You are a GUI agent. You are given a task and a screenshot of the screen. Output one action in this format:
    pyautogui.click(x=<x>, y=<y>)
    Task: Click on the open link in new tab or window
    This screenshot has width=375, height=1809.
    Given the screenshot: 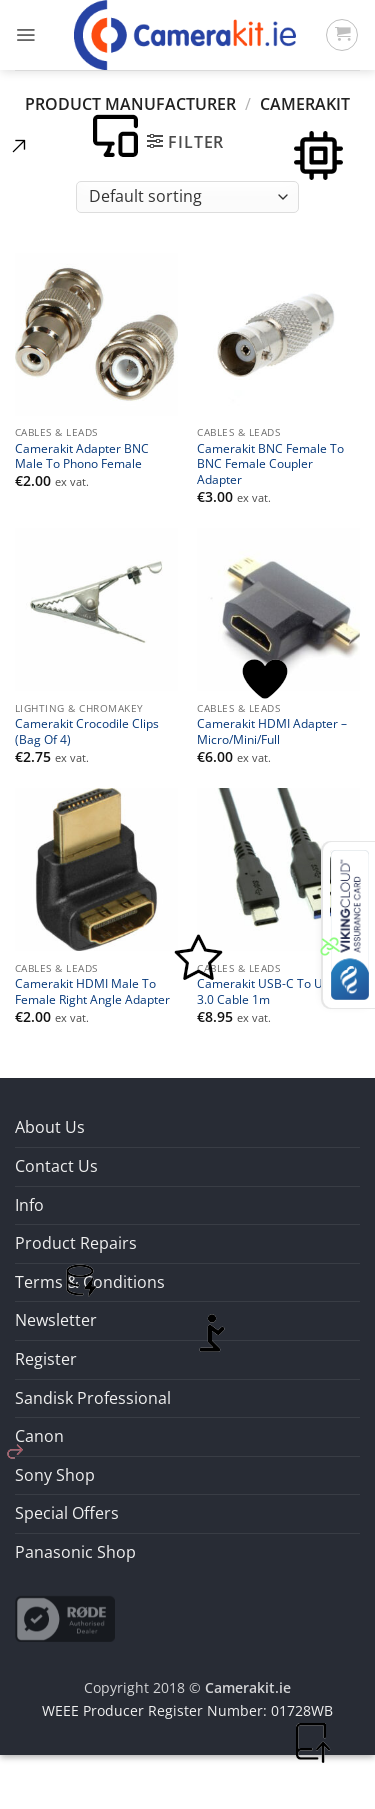 What is the action you would take?
    pyautogui.click(x=18, y=146)
    